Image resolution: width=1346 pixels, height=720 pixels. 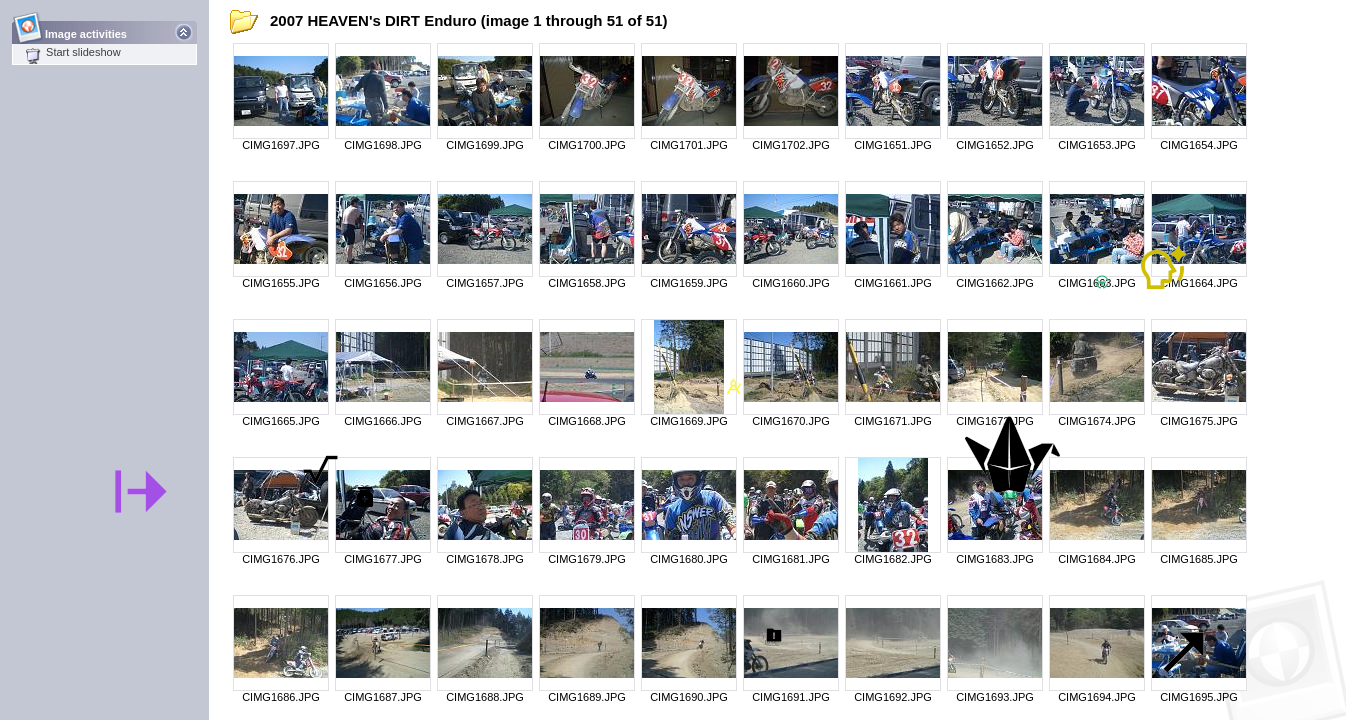 I want to click on access drawing compass tool, so click(x=733, y=386).